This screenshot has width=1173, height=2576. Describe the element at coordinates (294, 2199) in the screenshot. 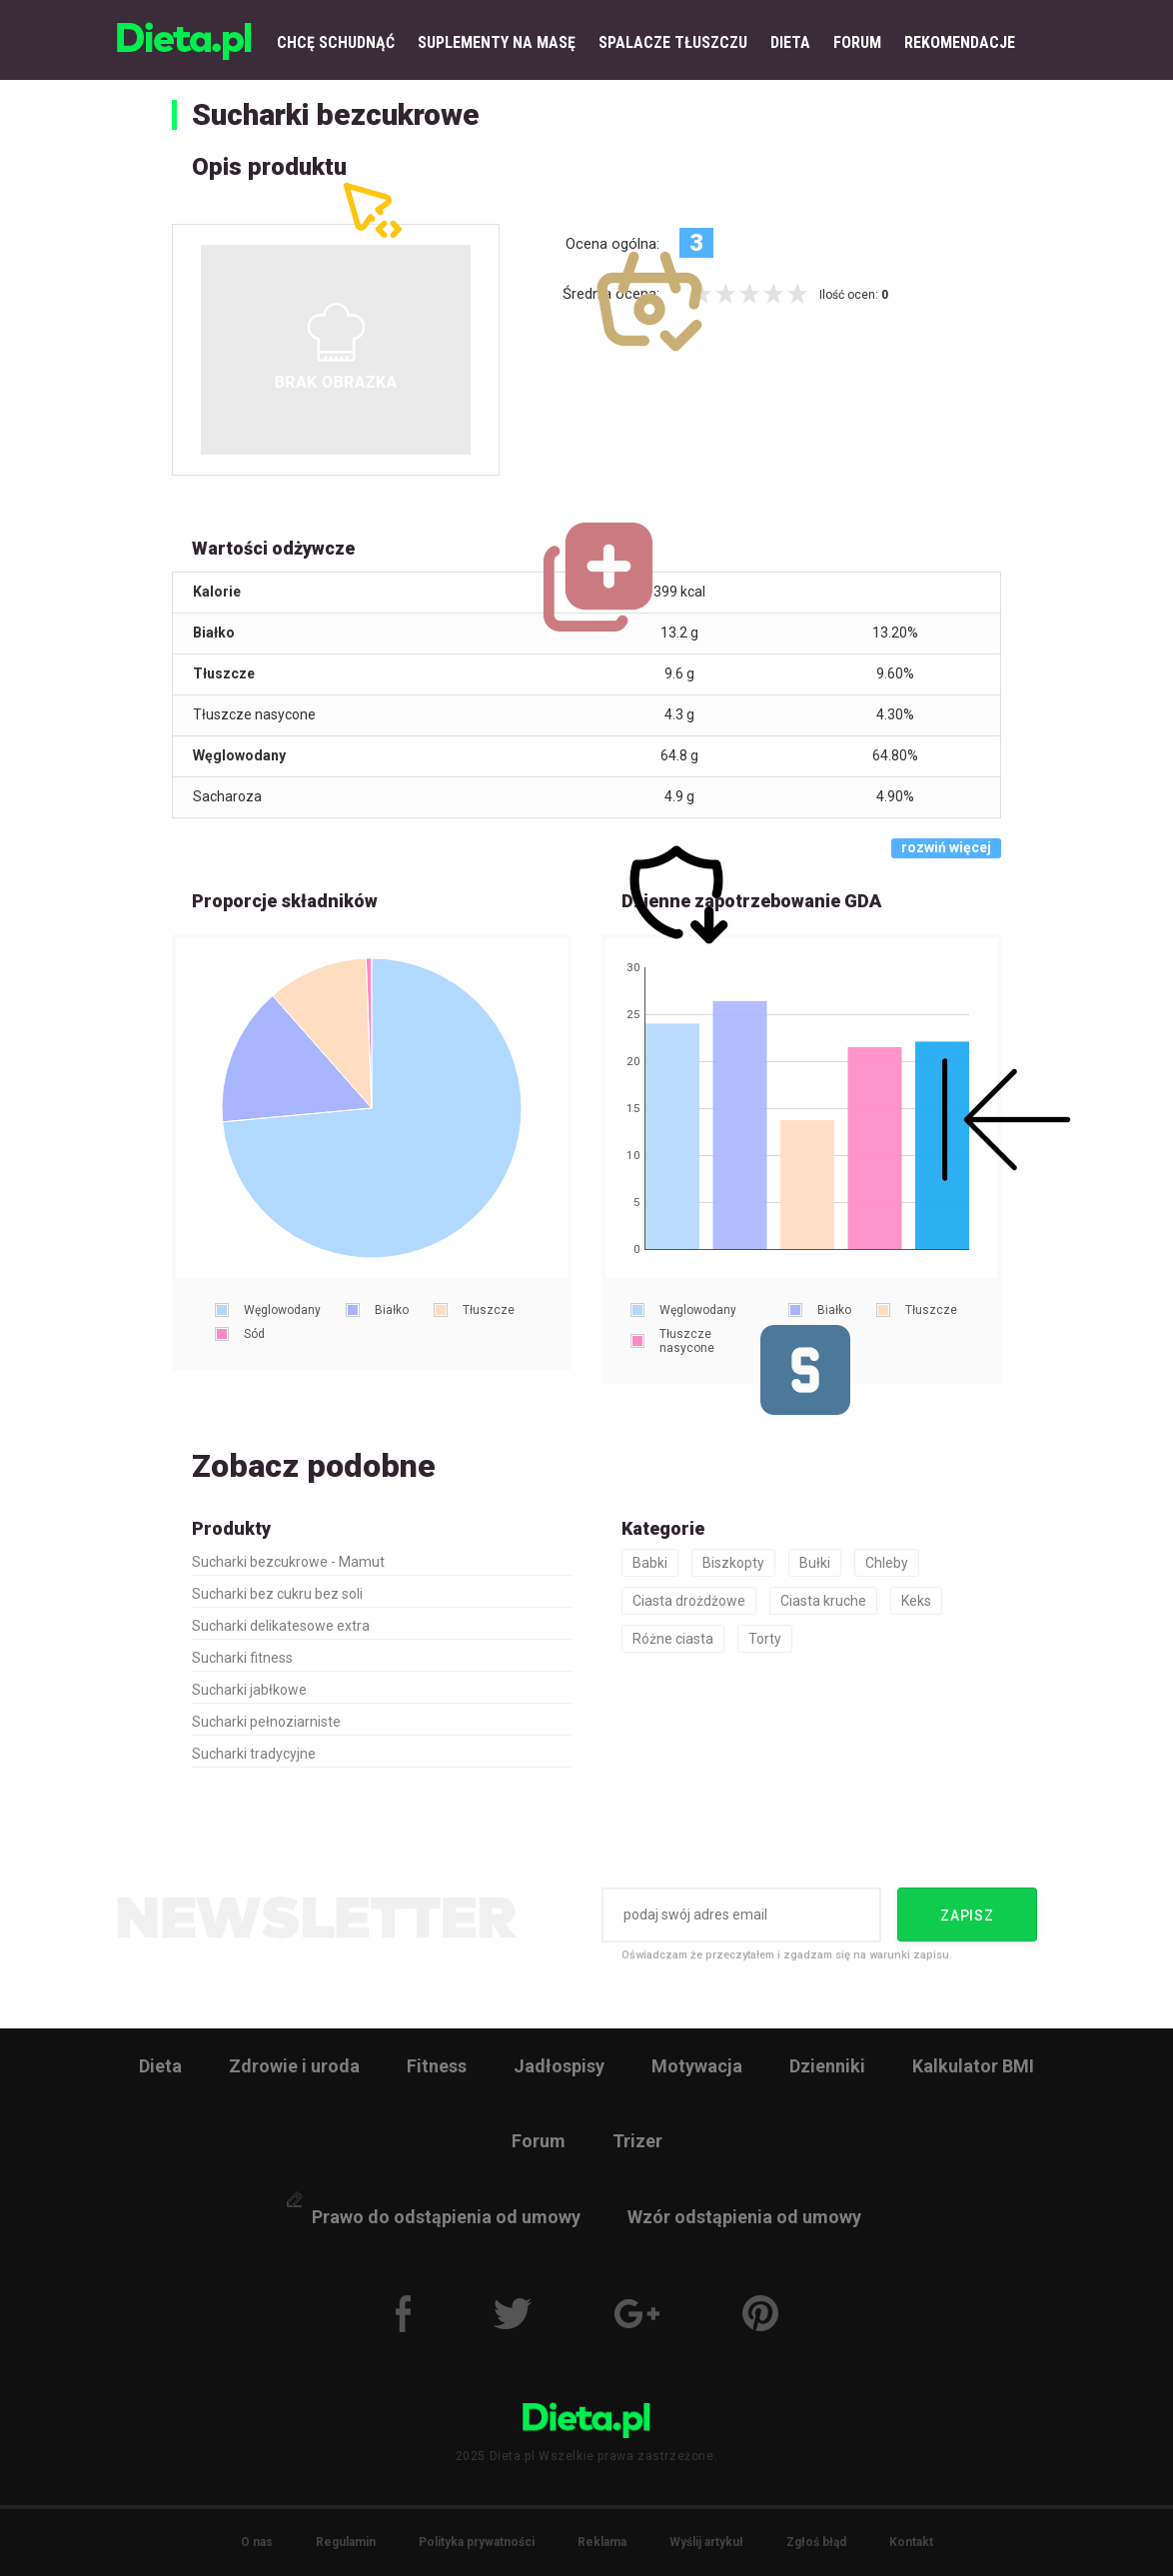

I see `edit text or content` at that location.